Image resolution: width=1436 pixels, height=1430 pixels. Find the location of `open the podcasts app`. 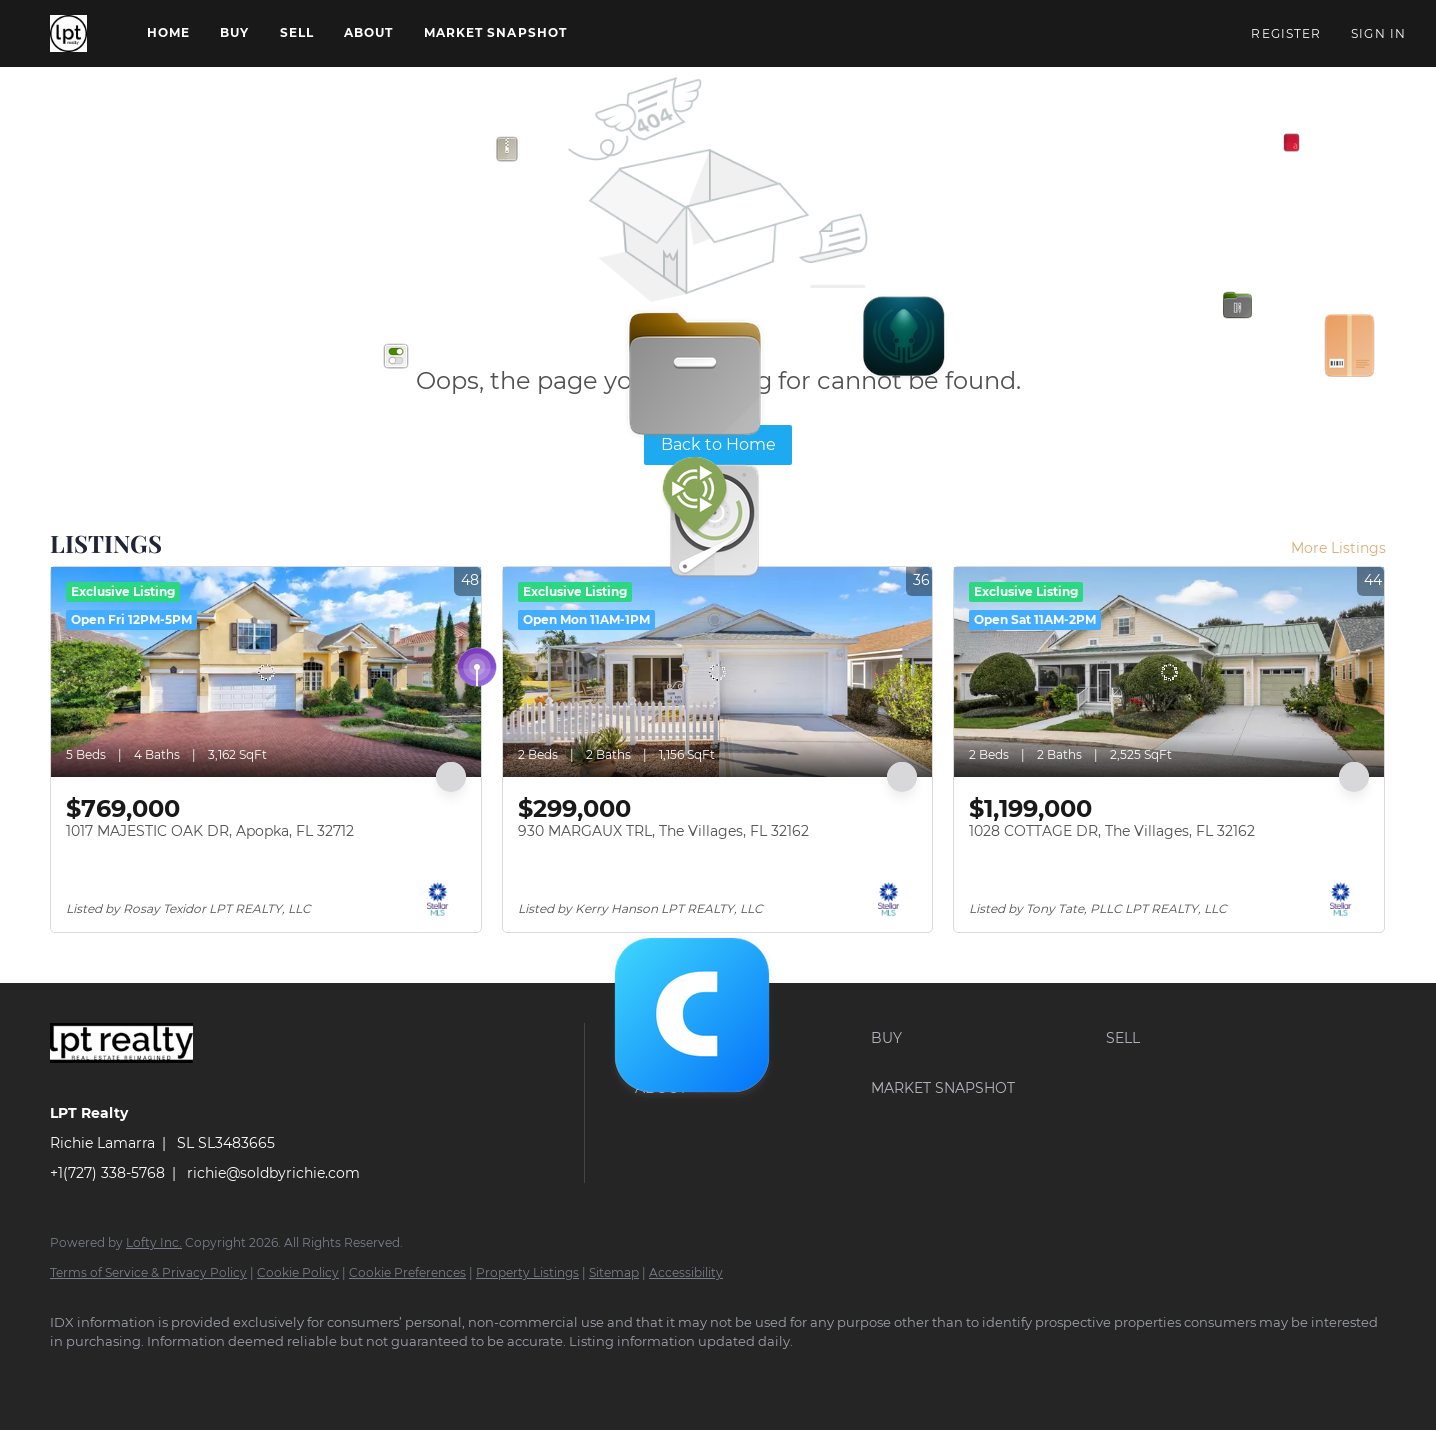

open the podcasts app is located at coordinates (477, 667).